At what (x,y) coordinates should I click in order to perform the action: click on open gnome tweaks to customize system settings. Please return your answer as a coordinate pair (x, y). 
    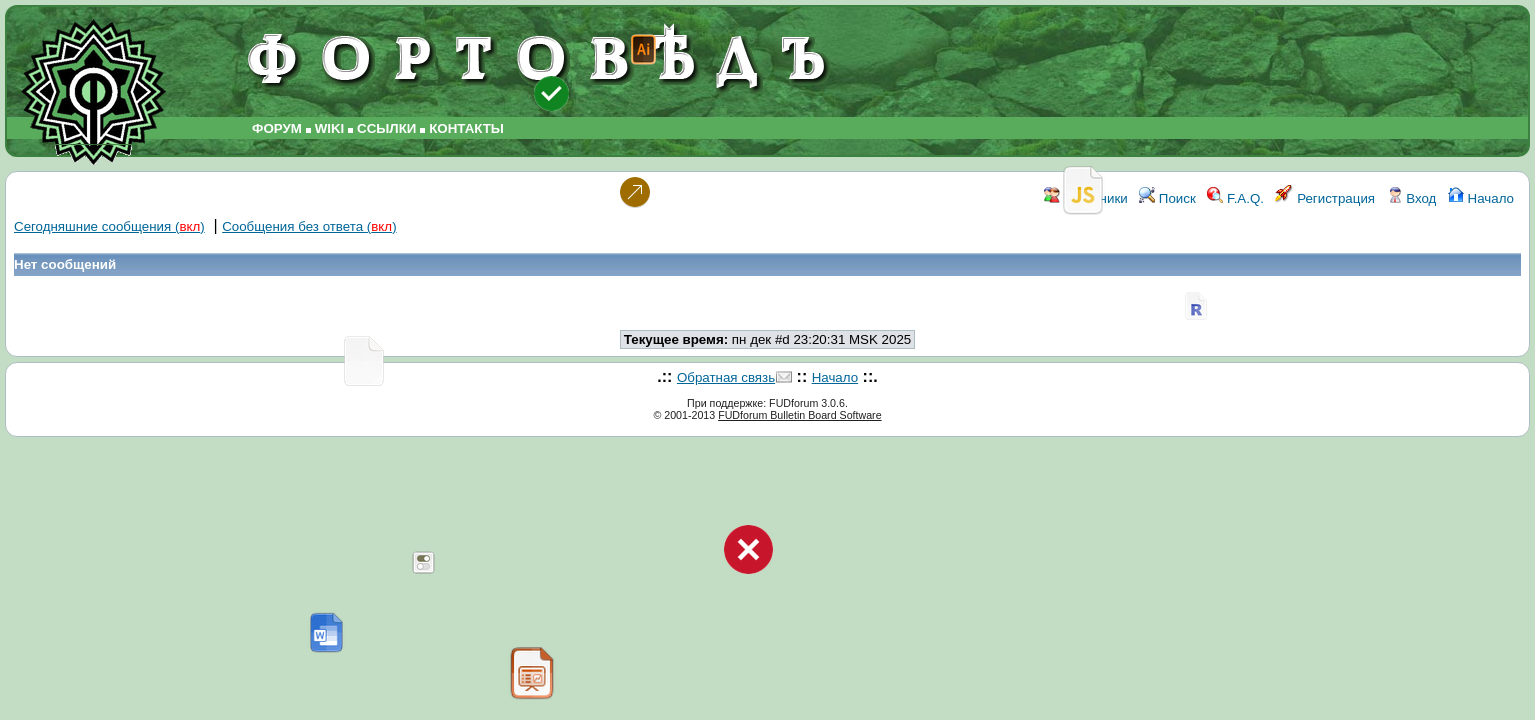
    Looking at the image, I should click on (423, 562).